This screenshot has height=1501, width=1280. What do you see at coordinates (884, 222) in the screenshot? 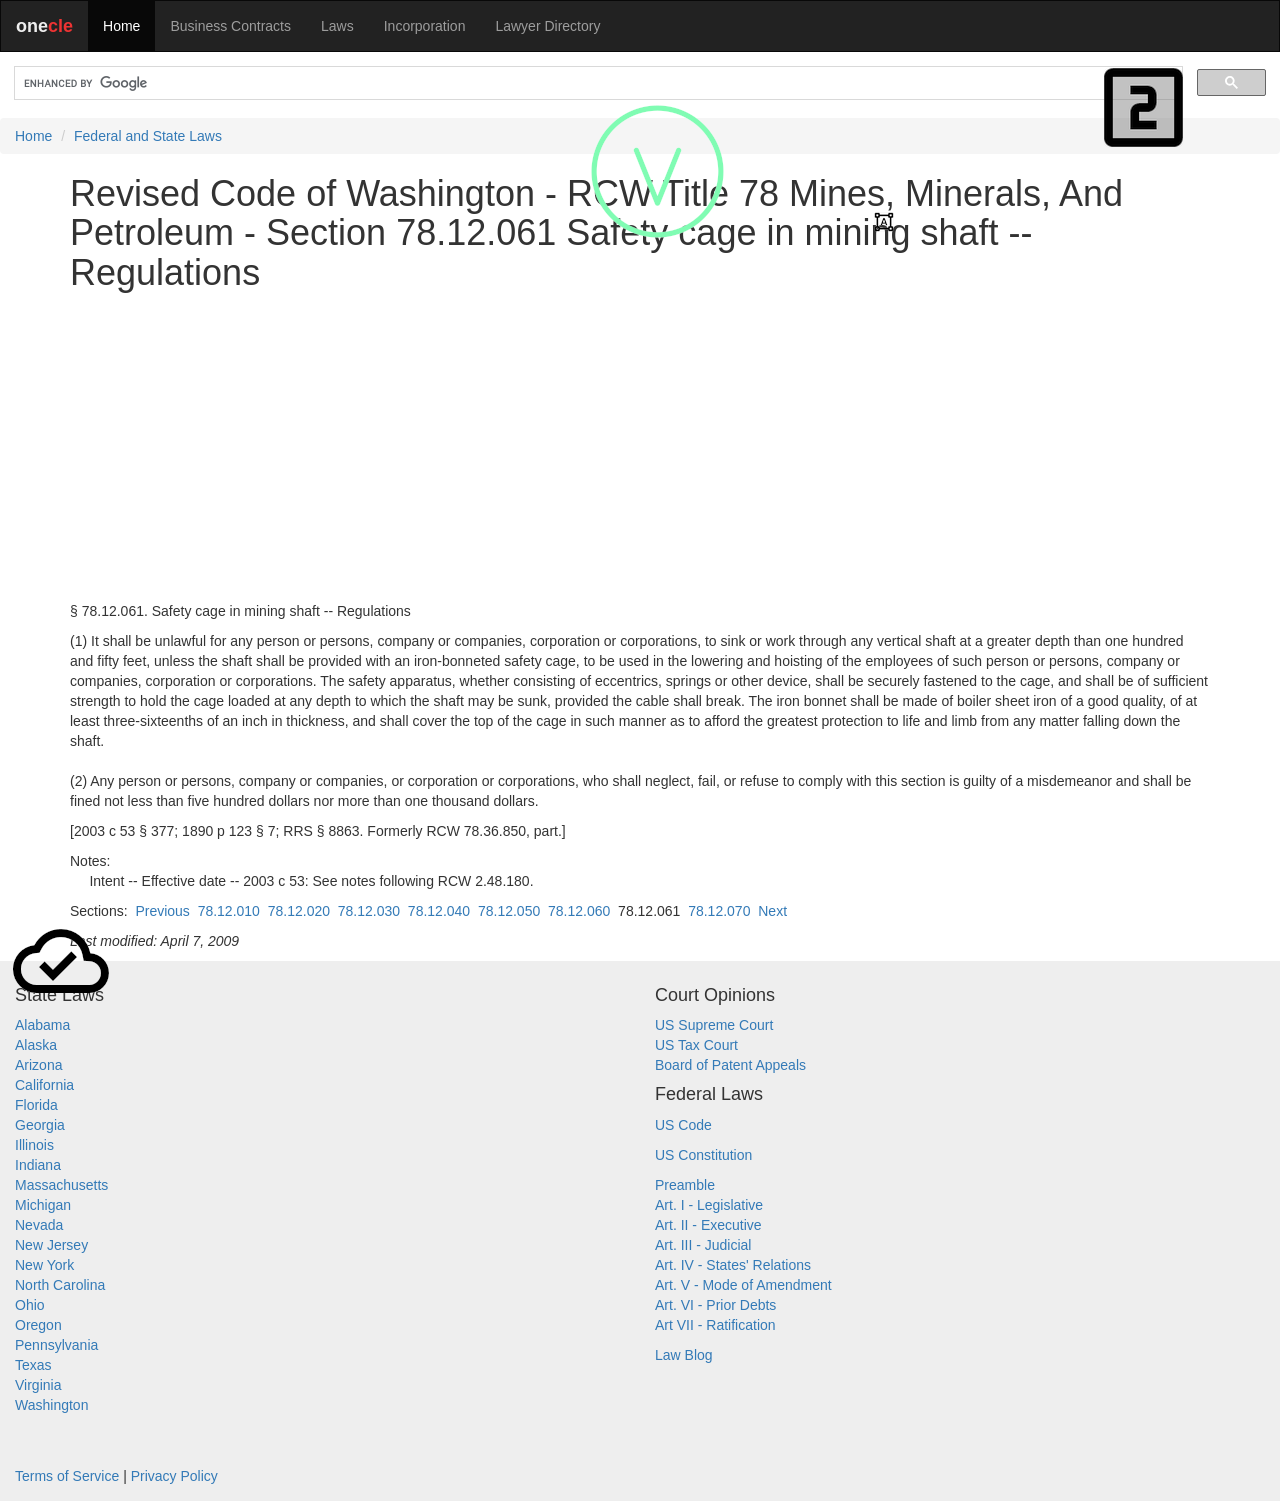
I see `edit text box formatting` at bounding box center [884, 222].